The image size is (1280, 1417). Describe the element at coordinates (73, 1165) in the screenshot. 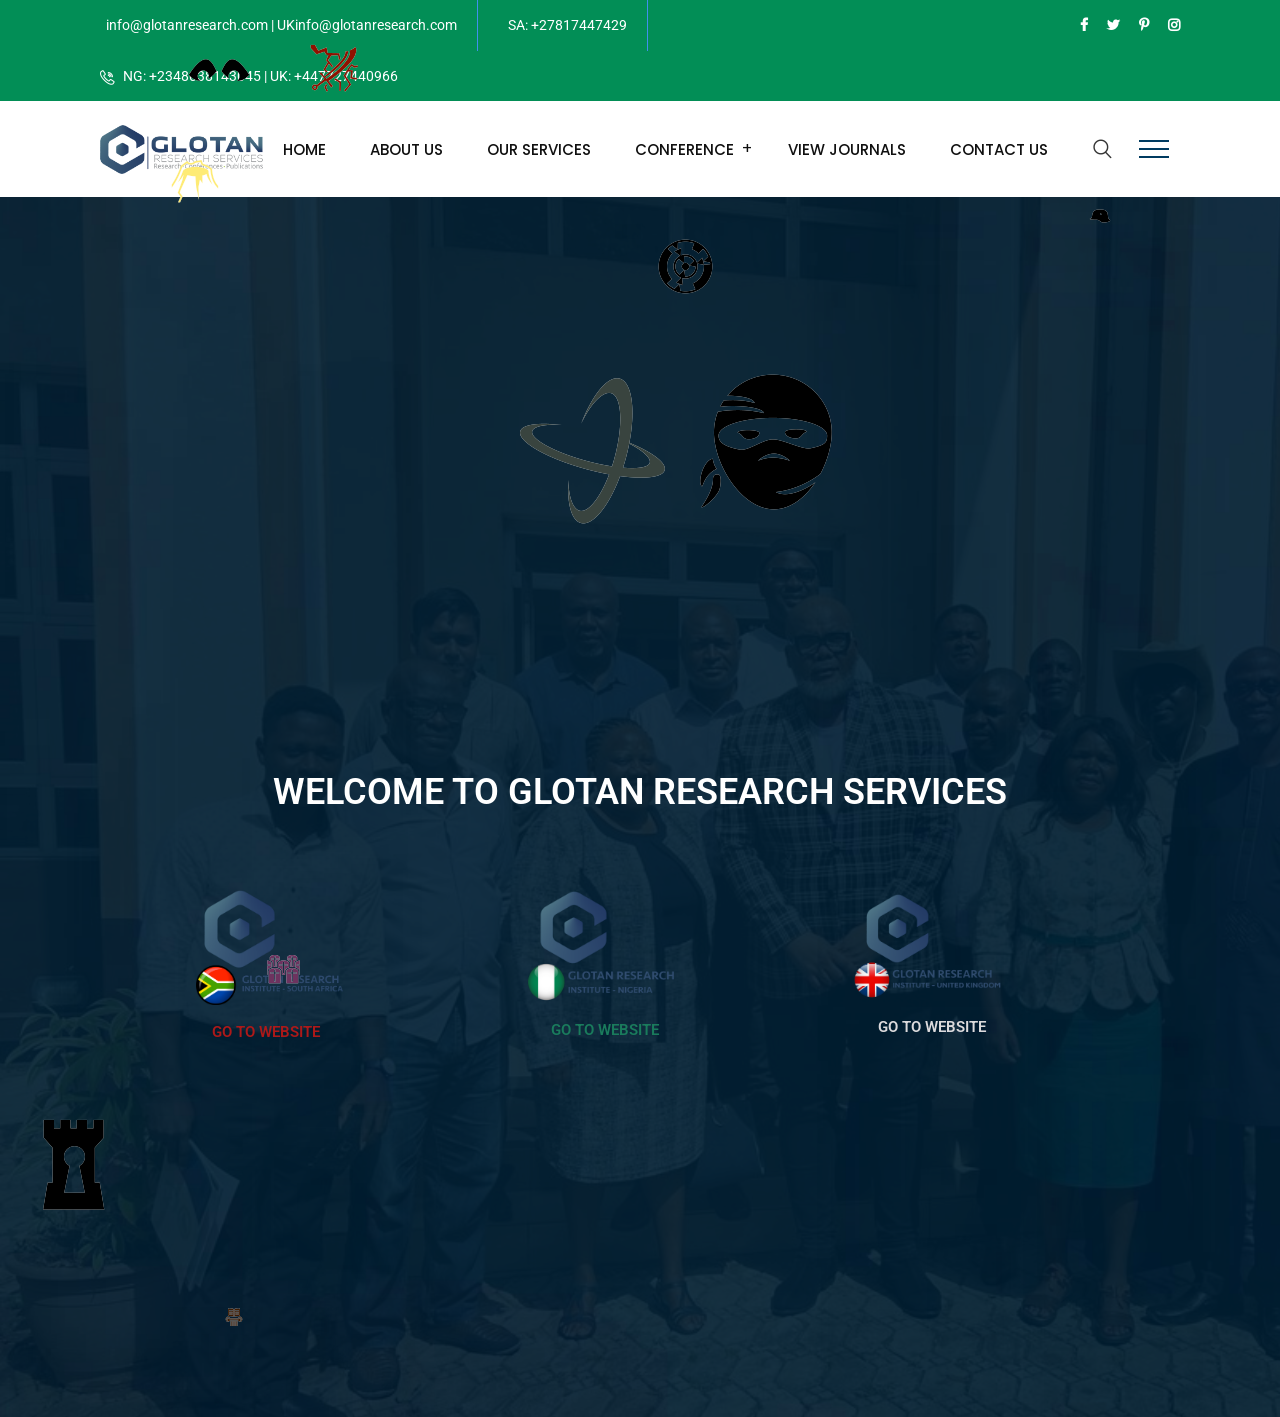

I see `access a locked or secured game level` at that location.